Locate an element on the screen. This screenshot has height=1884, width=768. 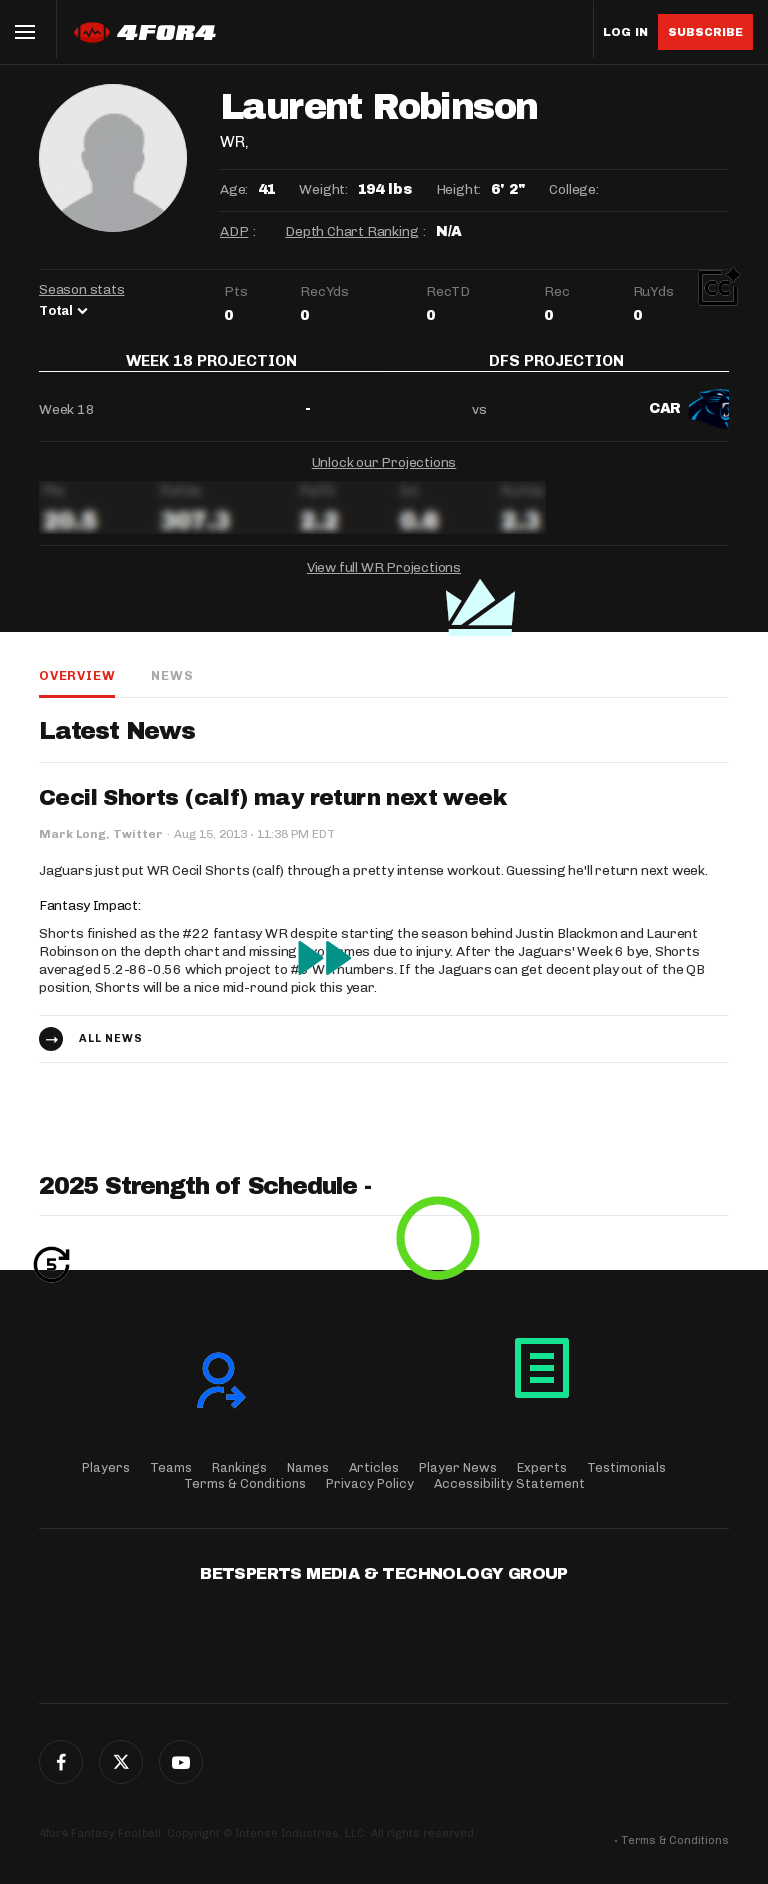
fast forward media playback is located at coordinates (323, 958).